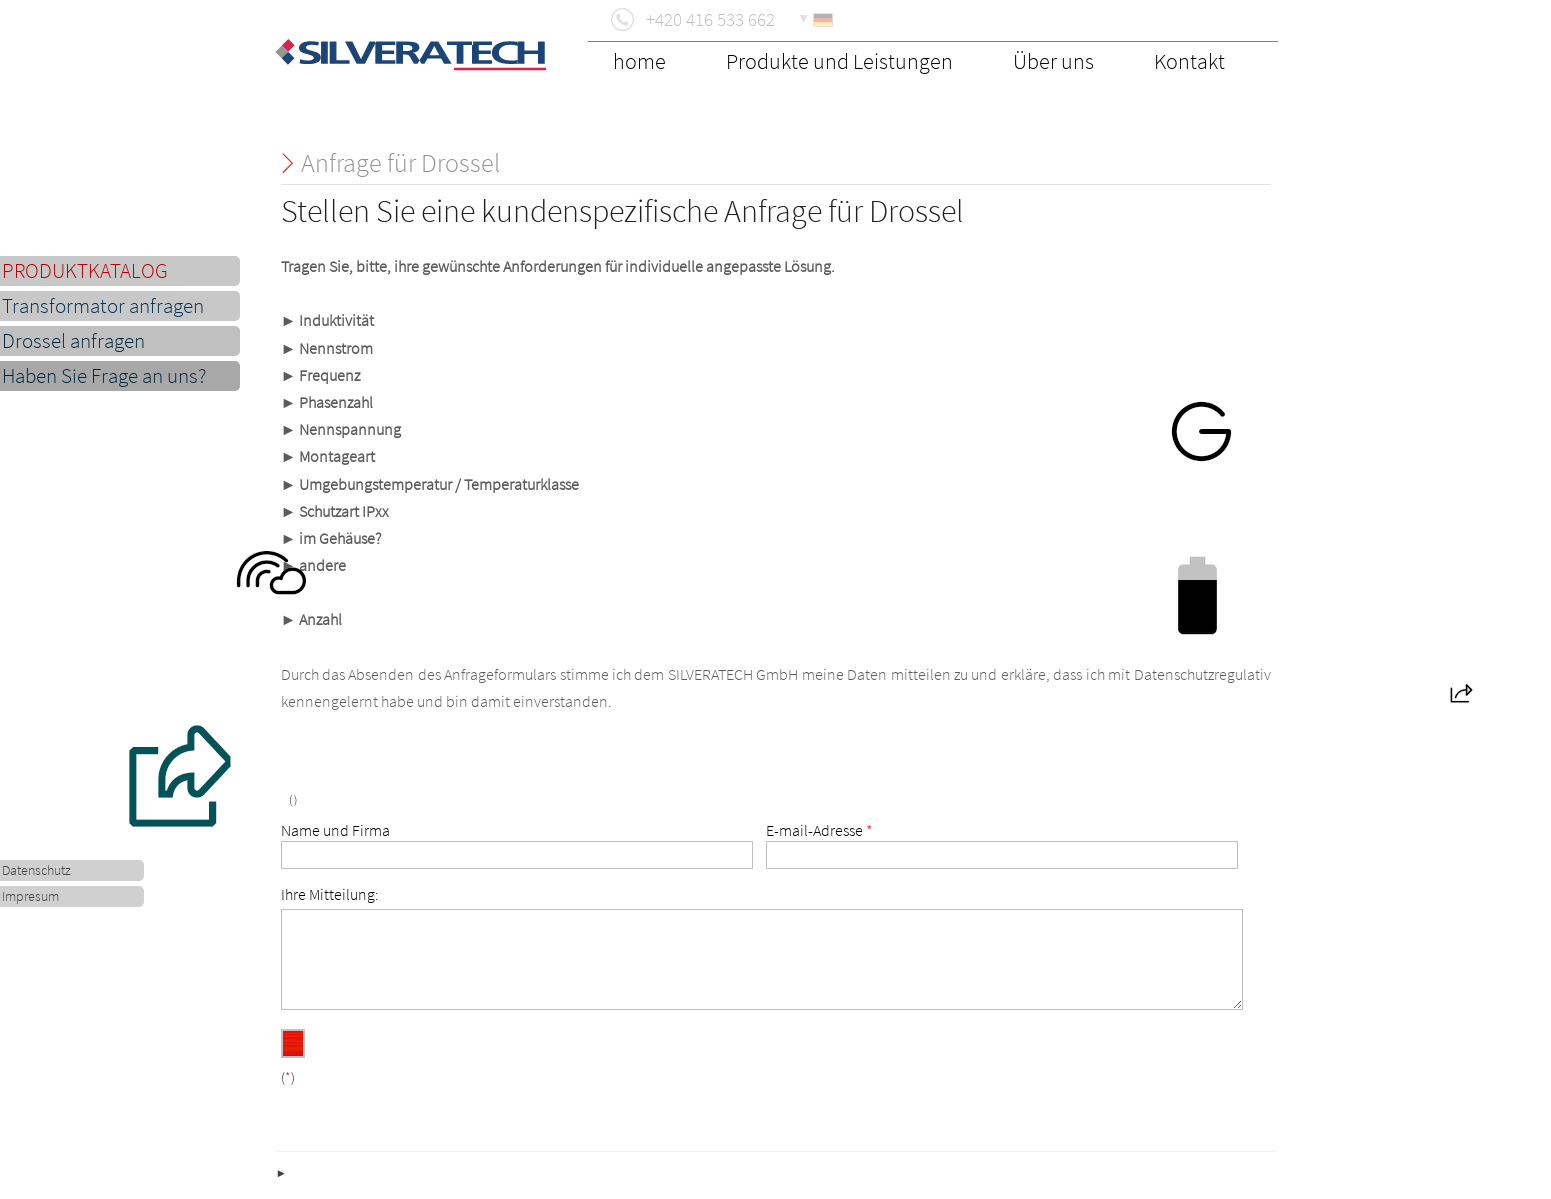 The height and width of the screenshot is (1199, 1551). I want to click on share this content with others, so click(1461, 692).